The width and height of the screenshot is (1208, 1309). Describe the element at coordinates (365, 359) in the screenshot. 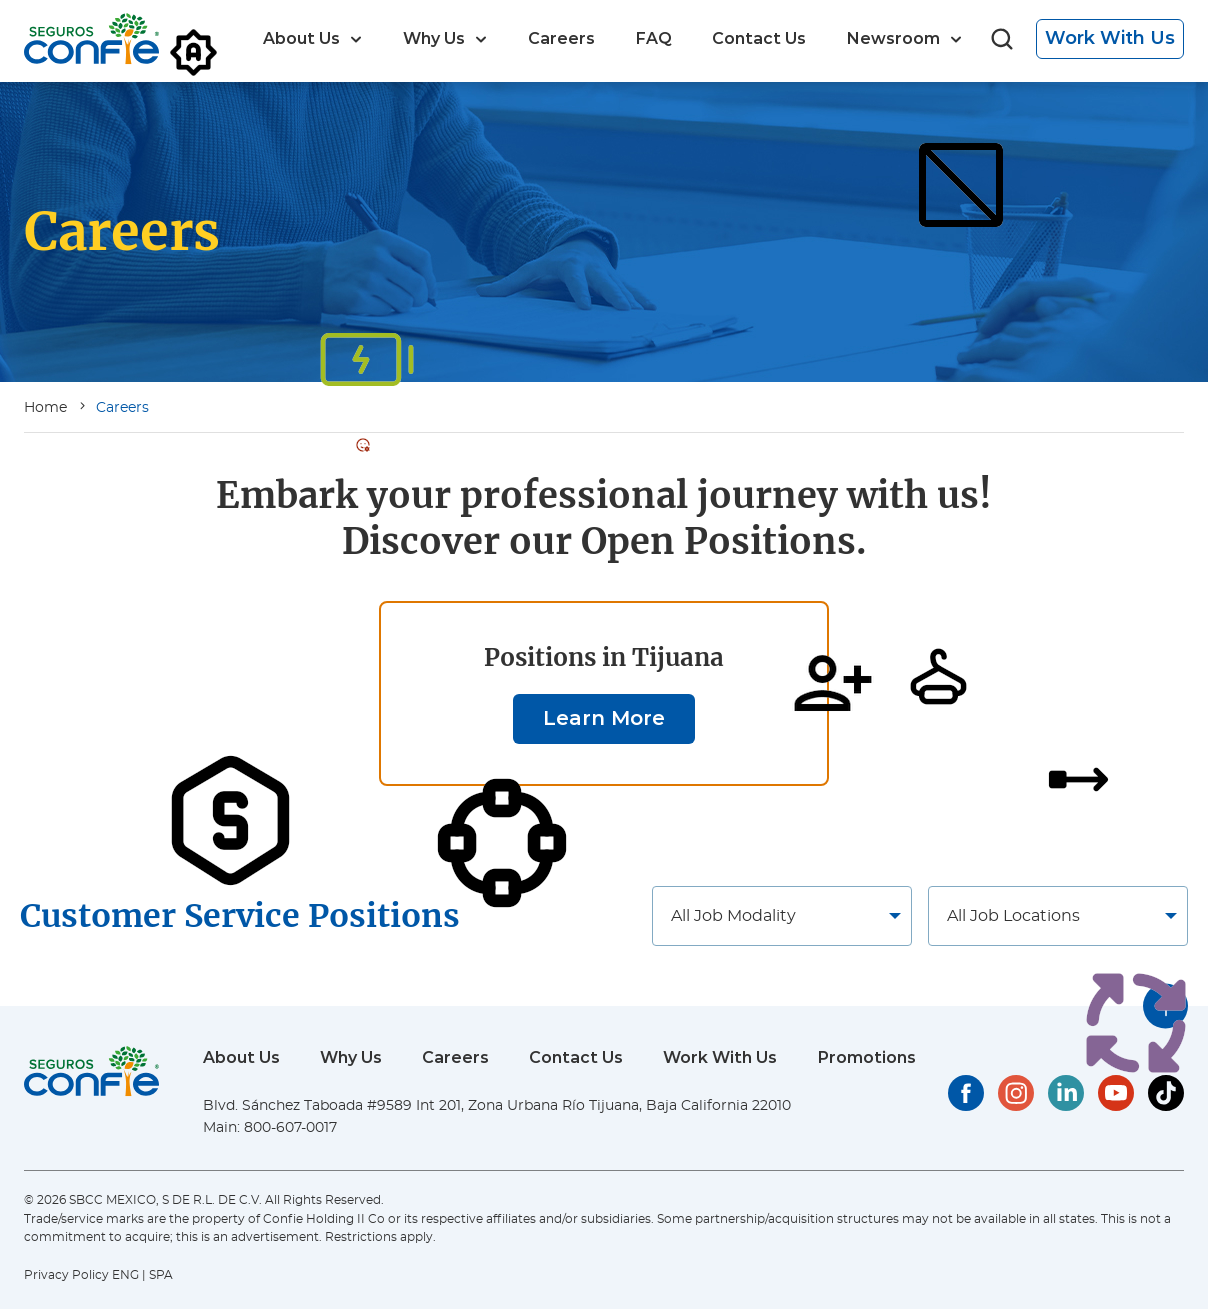

I see `indicates device is currently charging` at that location.